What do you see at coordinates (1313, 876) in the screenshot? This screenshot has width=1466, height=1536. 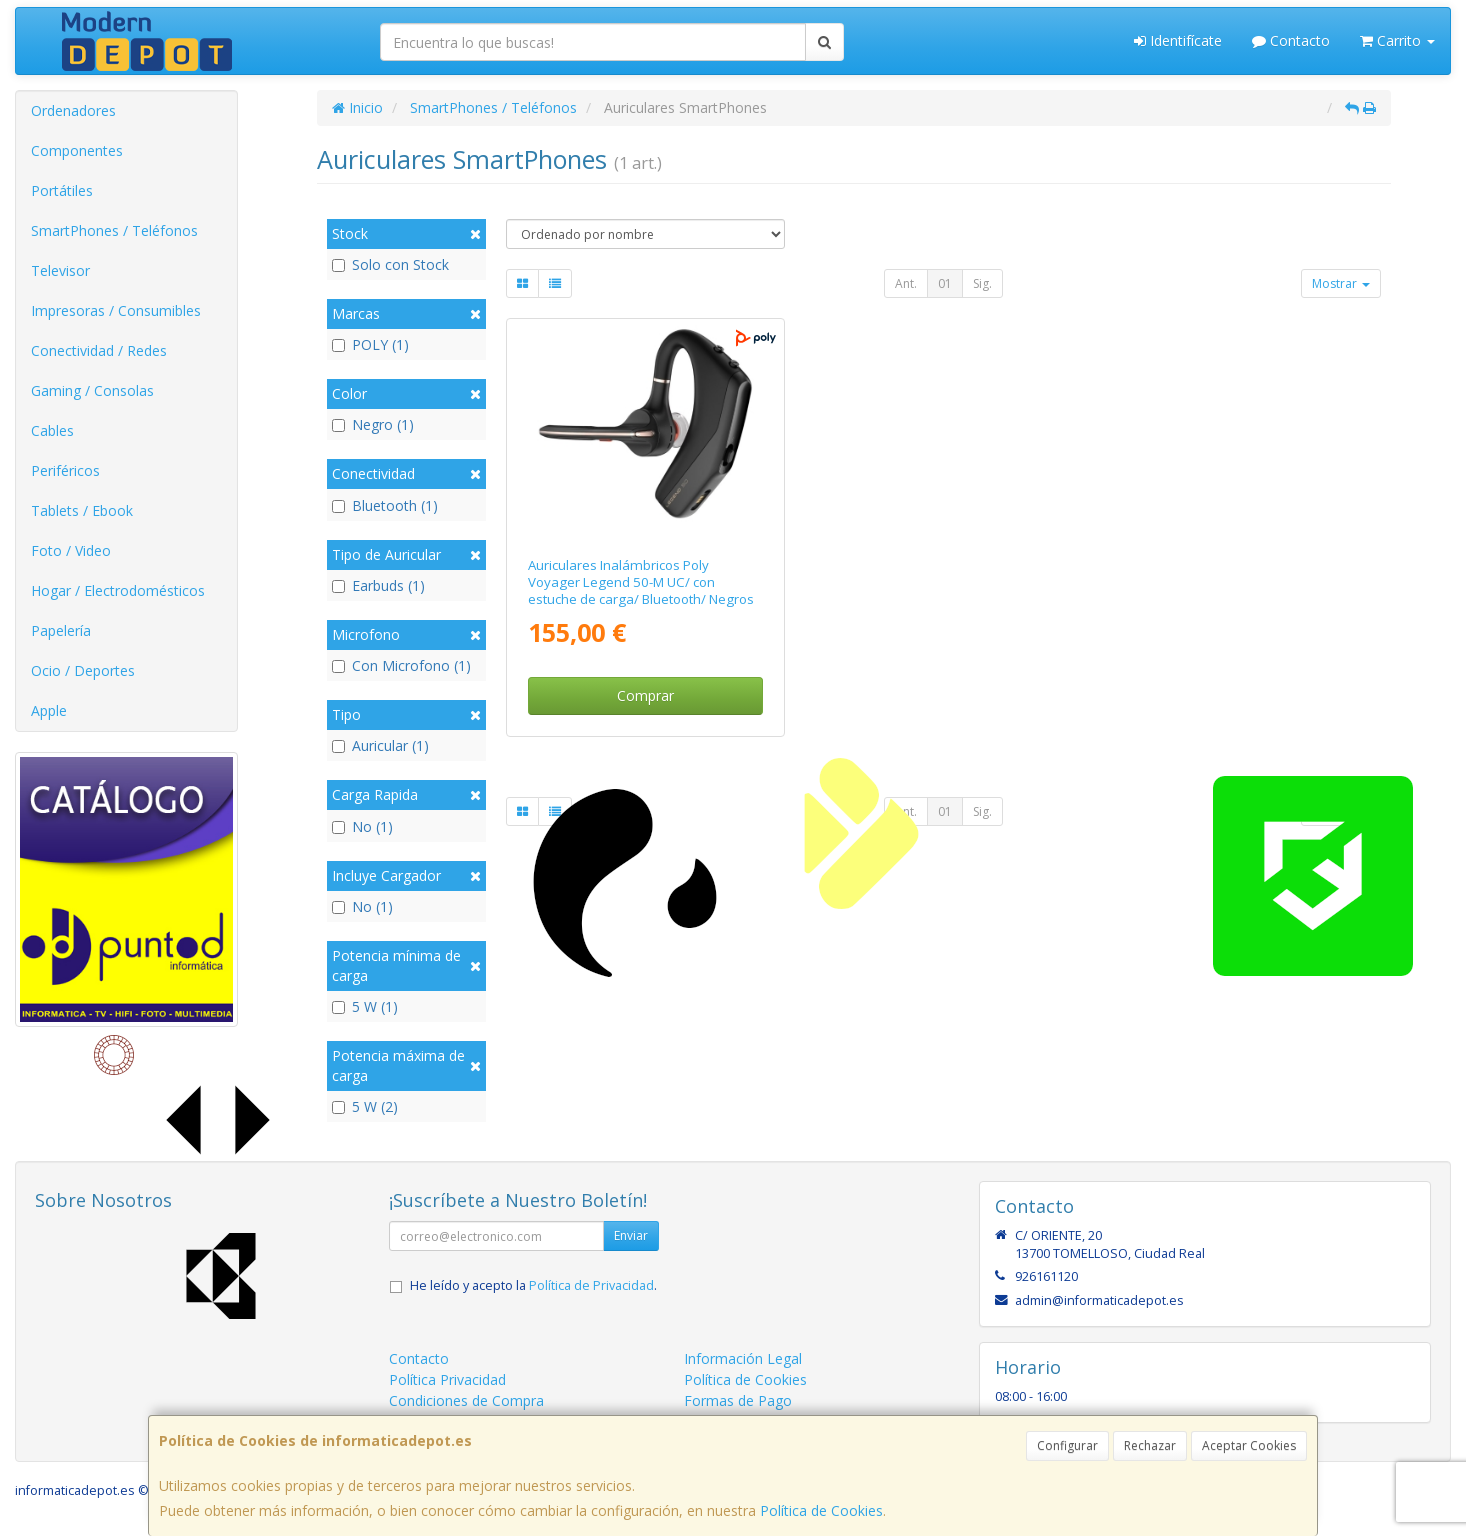 I see `clubforce app or service logo` at bounding box center [1313, 876].